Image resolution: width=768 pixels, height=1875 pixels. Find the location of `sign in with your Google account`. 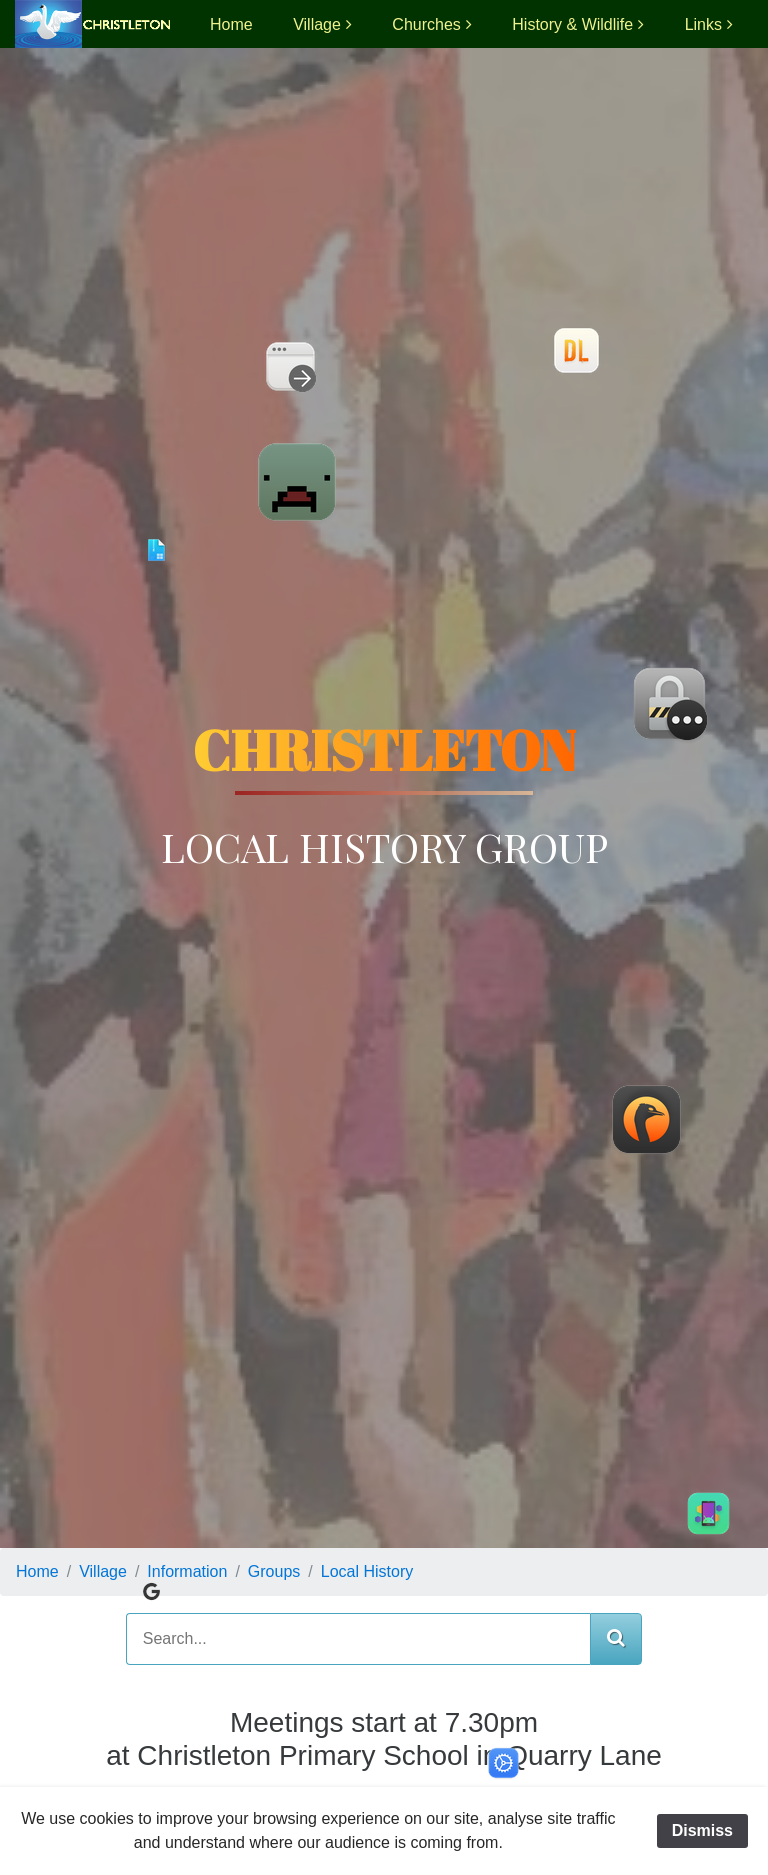

sign in with your Google account is located at coordinates (151, 1591).